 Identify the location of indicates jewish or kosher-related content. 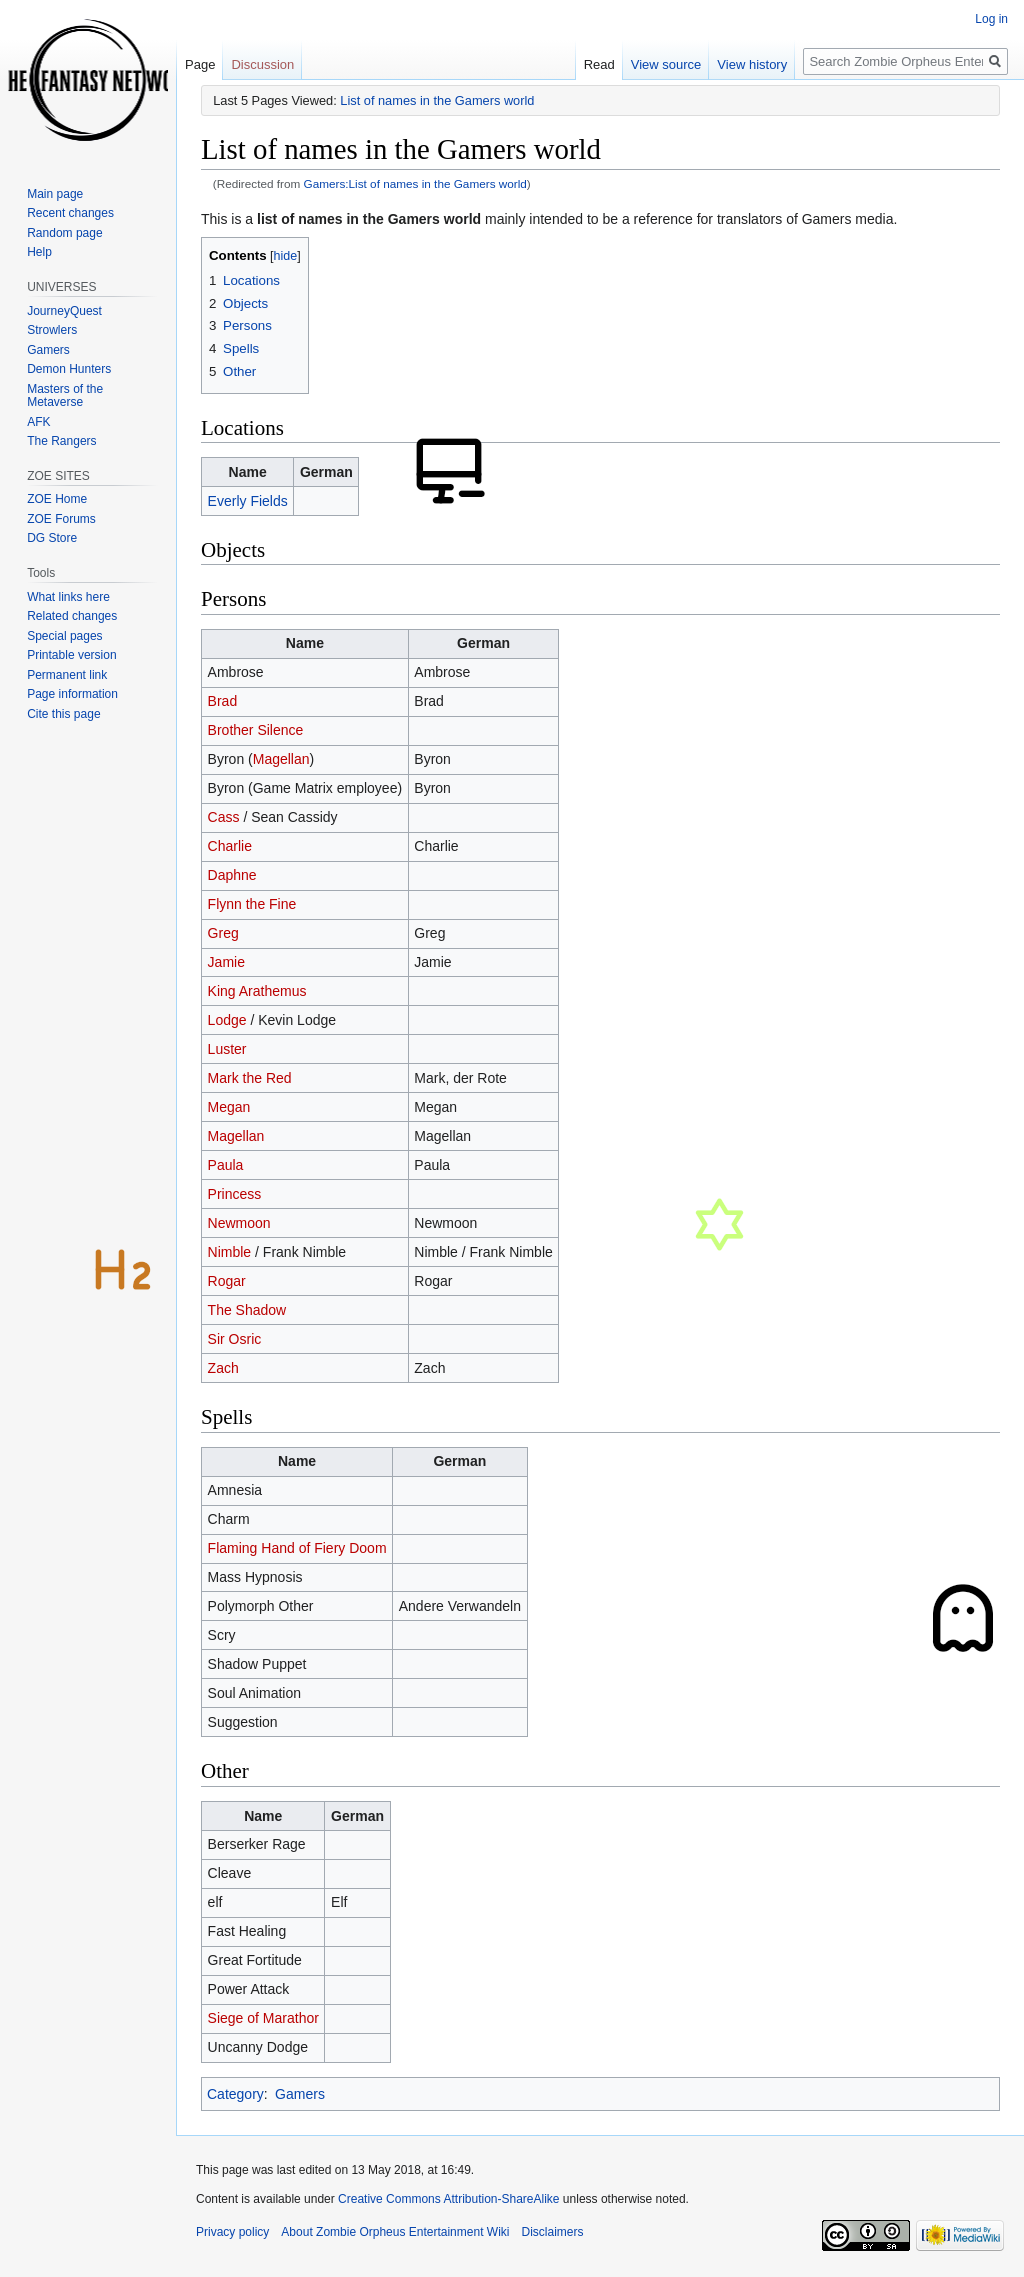
(719, 1224).